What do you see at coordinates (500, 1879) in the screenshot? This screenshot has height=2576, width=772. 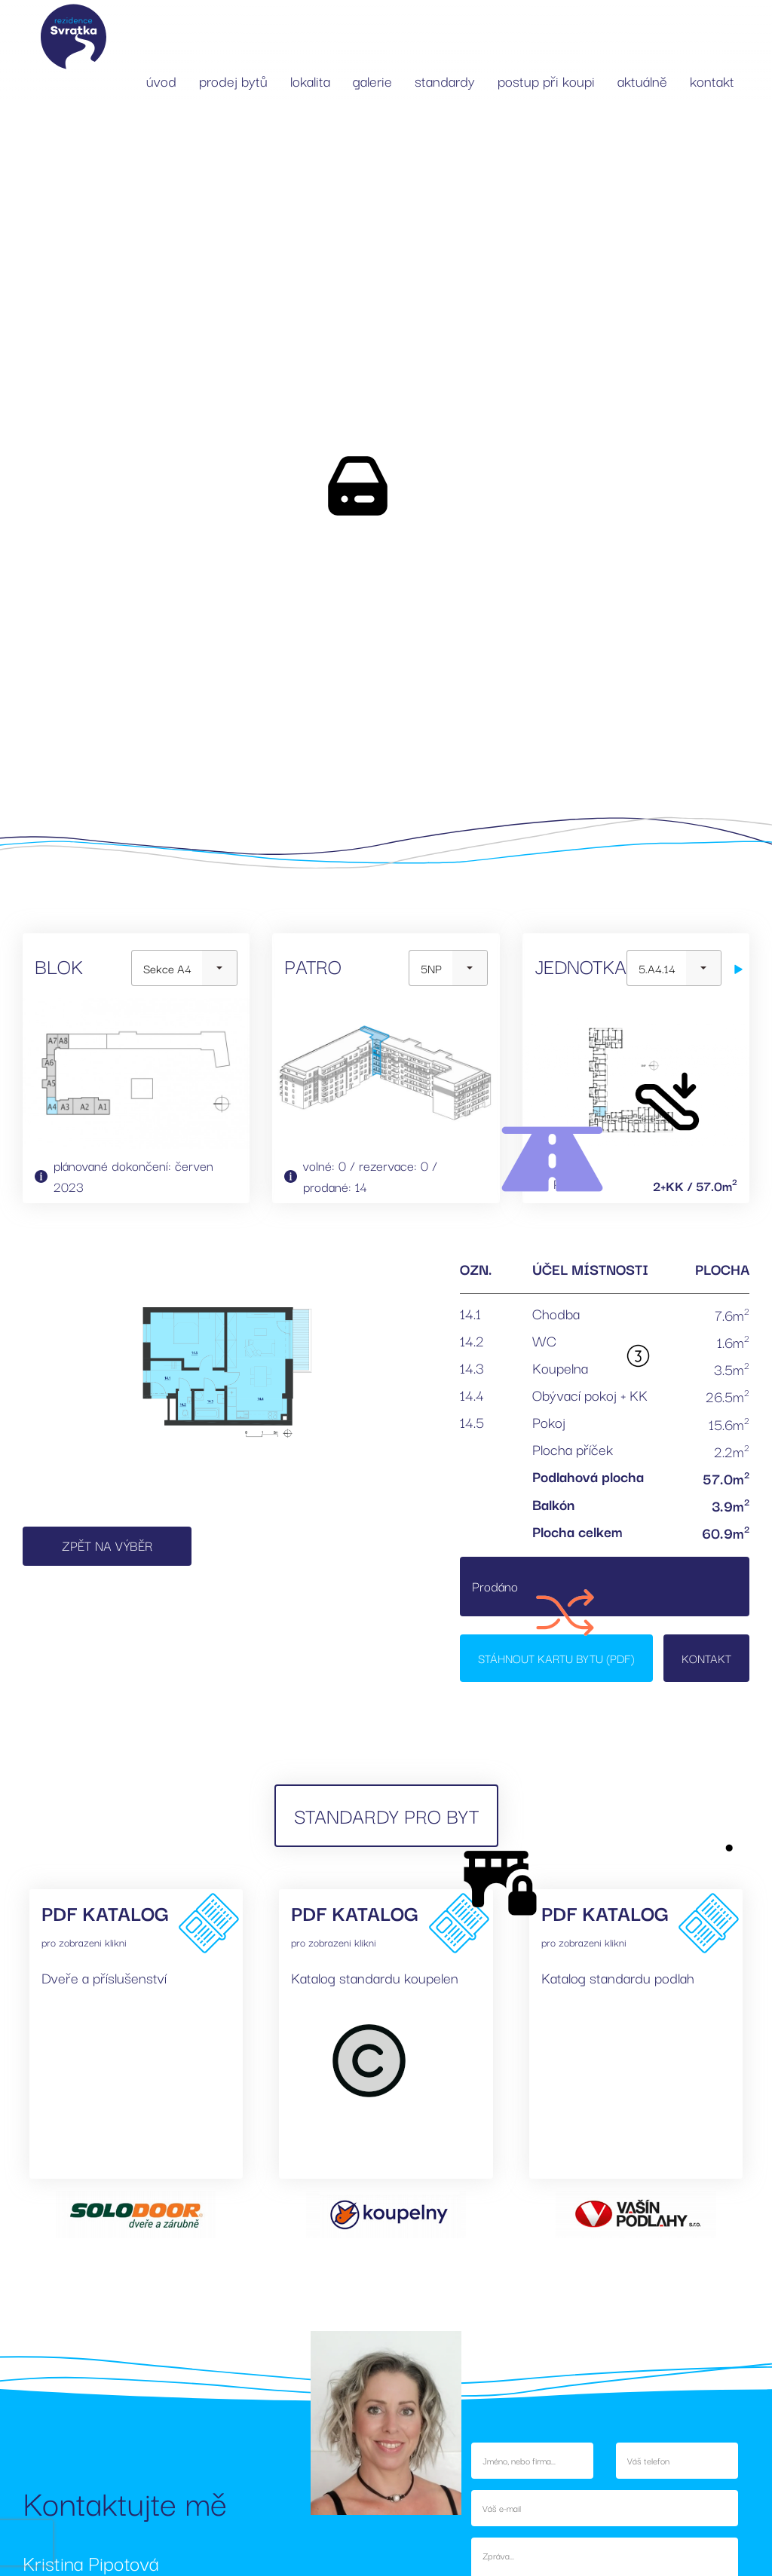 I see `indicates a locked or secured bridge crossing` at bounding box center [500, 1879].